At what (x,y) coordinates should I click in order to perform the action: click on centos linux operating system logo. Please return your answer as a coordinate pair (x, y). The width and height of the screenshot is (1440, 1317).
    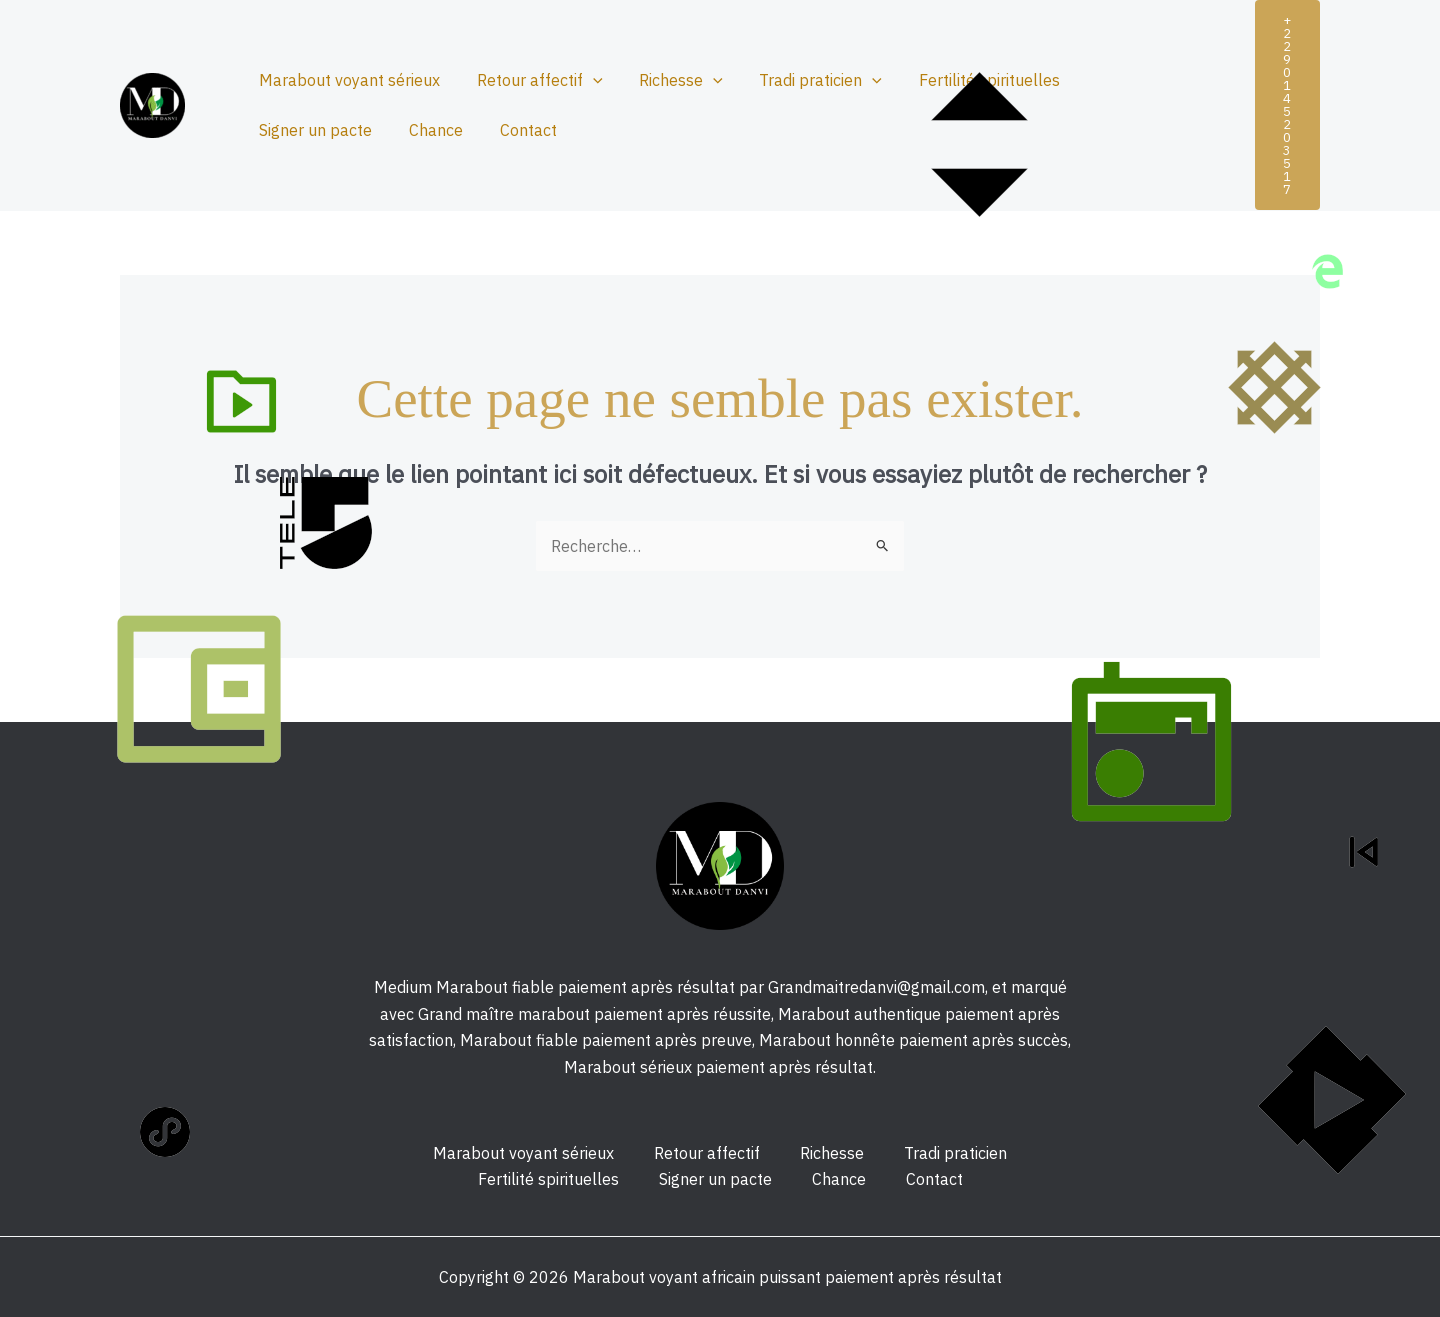
    Looking at the image, I should click on (1274, 387).